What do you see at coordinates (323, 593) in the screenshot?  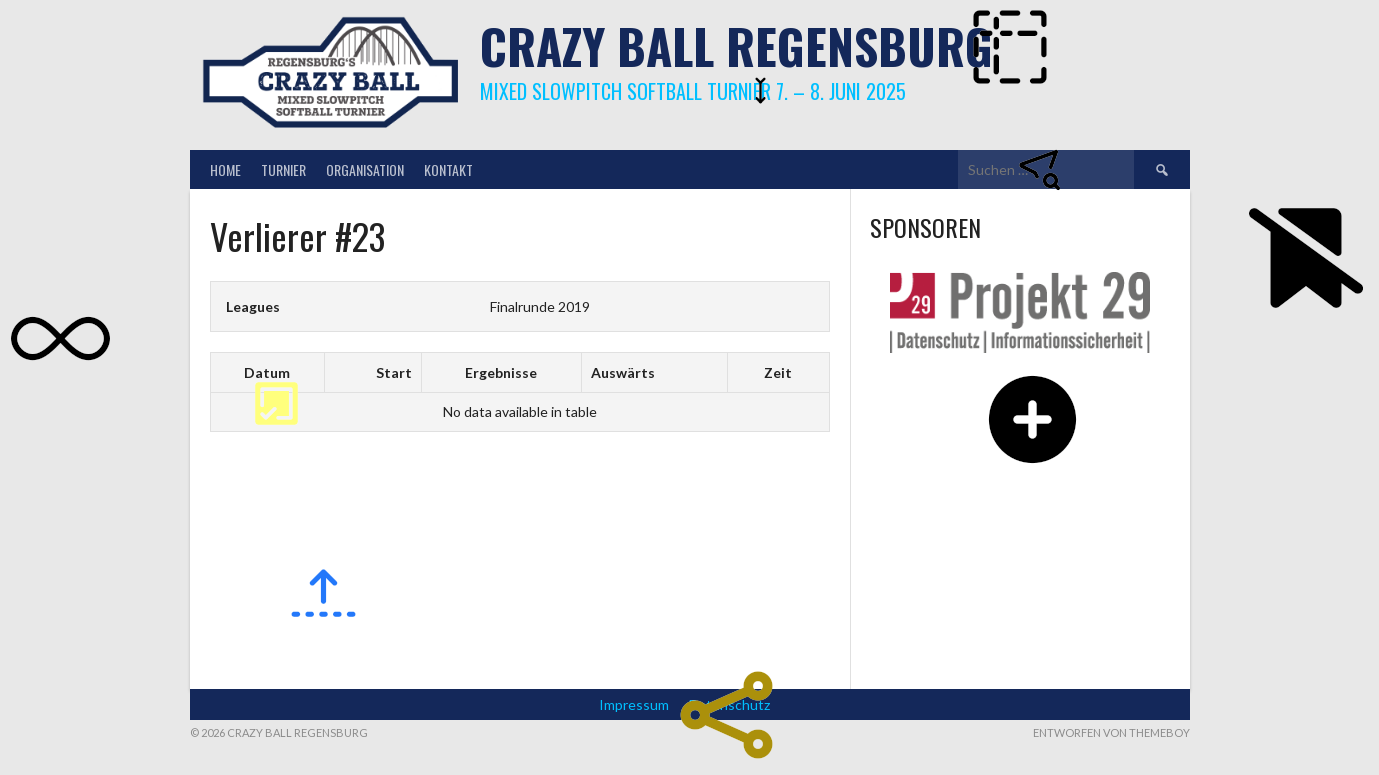 I see `collapse content upward` at bounding box center [323, 593].